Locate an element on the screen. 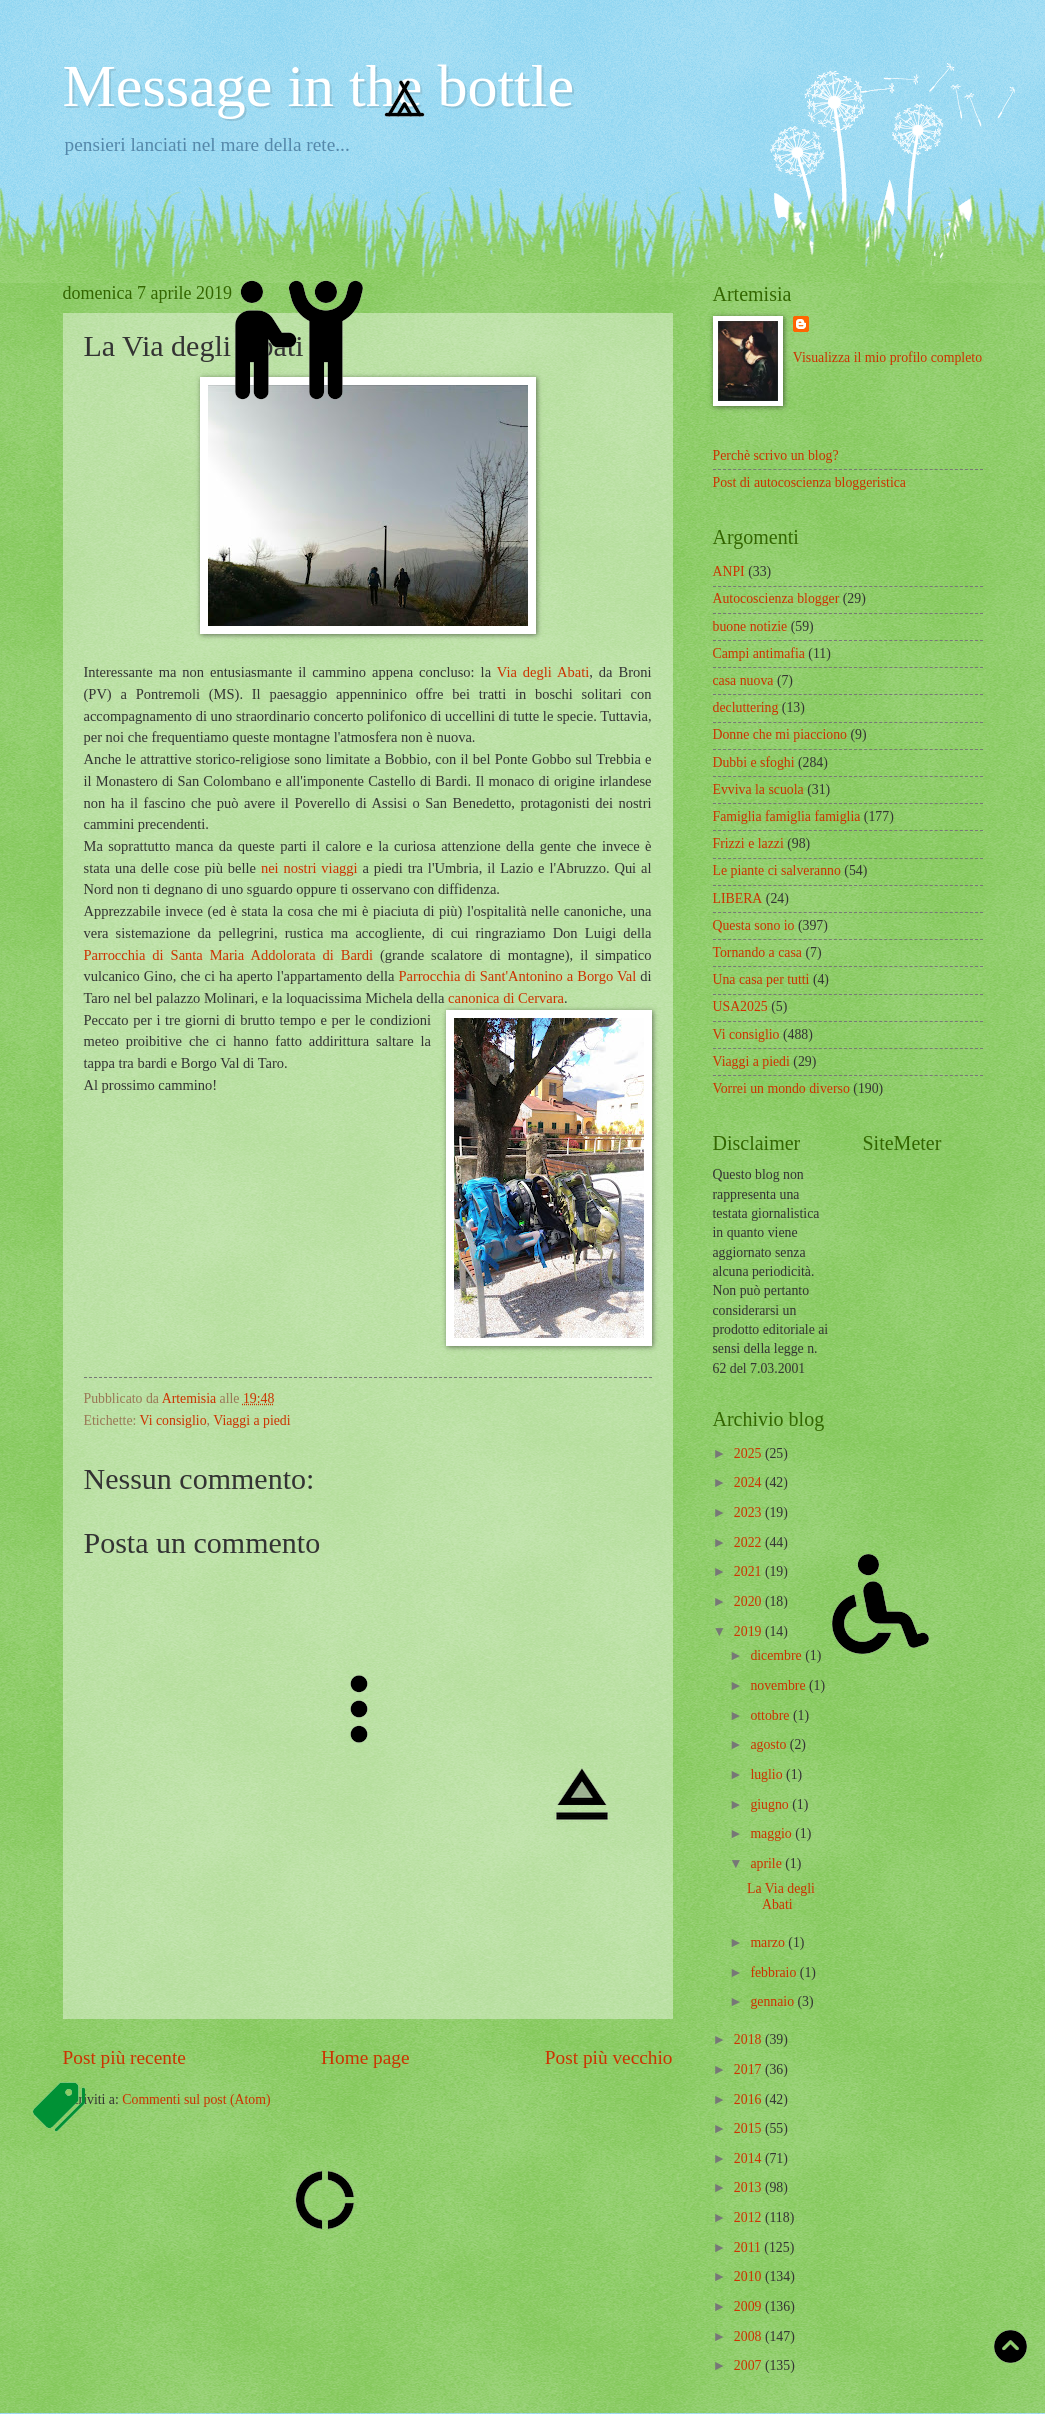 This screenshot has width=1045, height=2414. report a robbery or theft incident is located at coordinates (300, 340).